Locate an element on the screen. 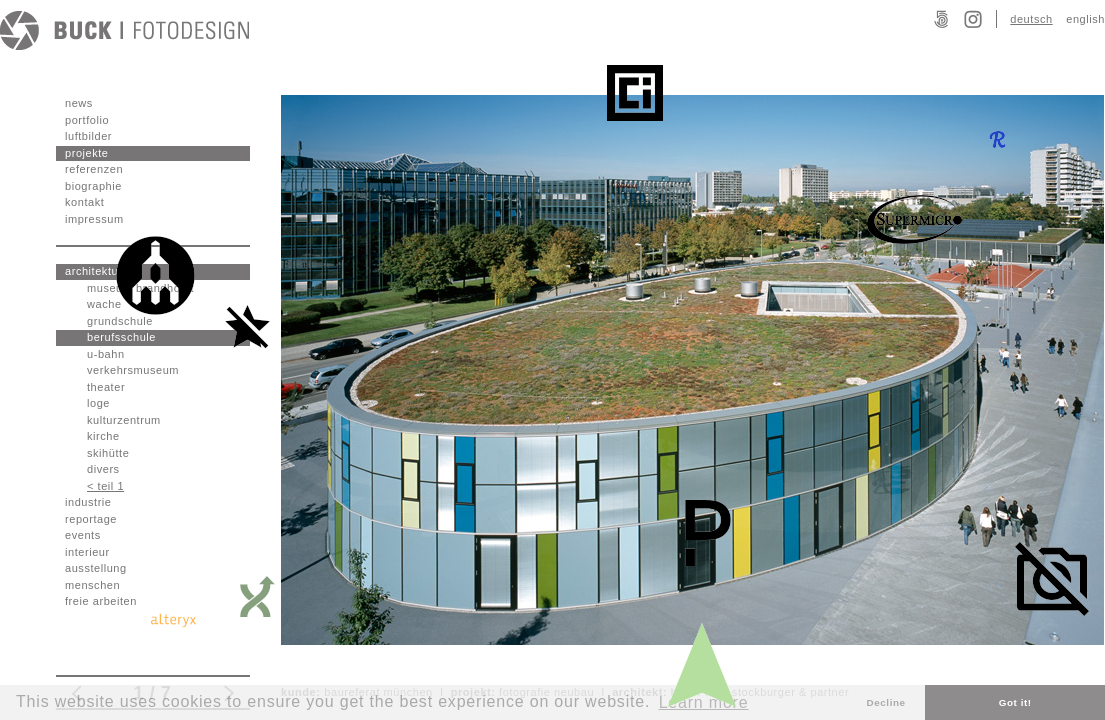  alteryx logo - link to alteryx data analytics platform is located at coordinates (173, 620).